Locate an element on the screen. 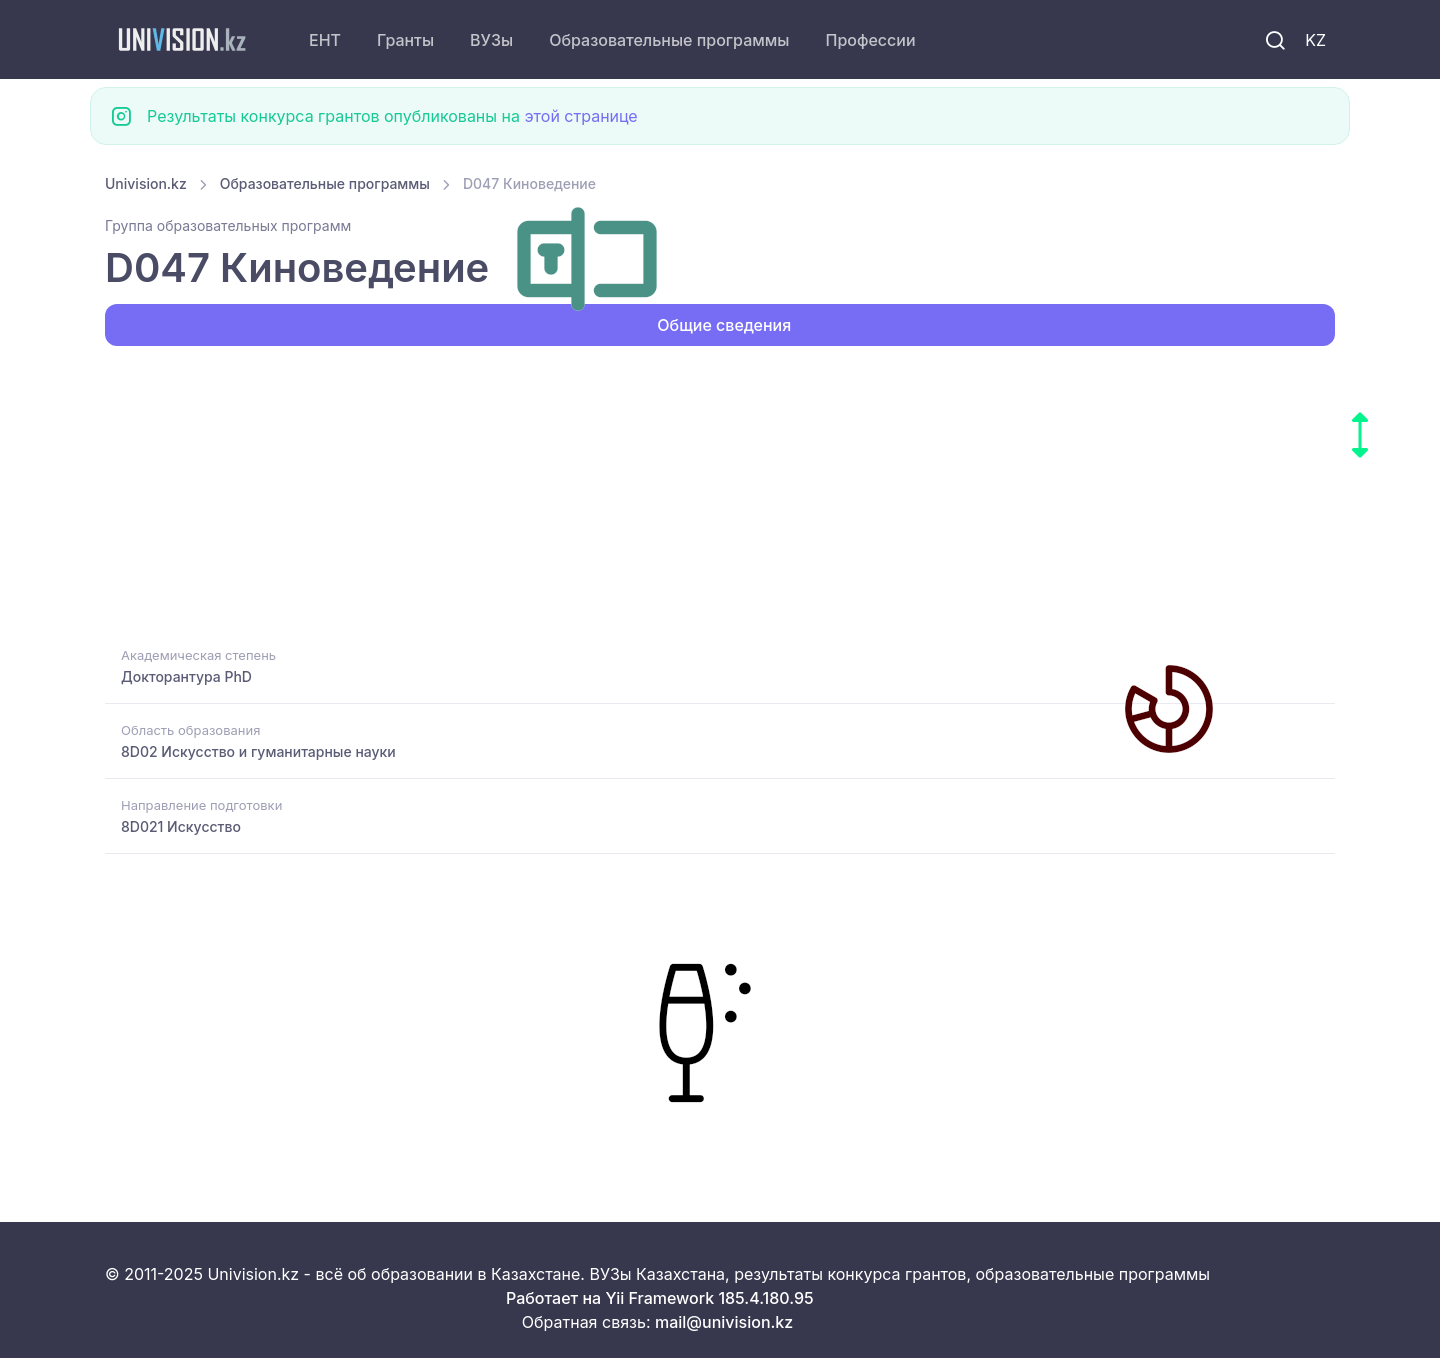 The width and height of the screenshot is (1440, 1358). enter or edit text in a form field is located at coordinates (587, 259).